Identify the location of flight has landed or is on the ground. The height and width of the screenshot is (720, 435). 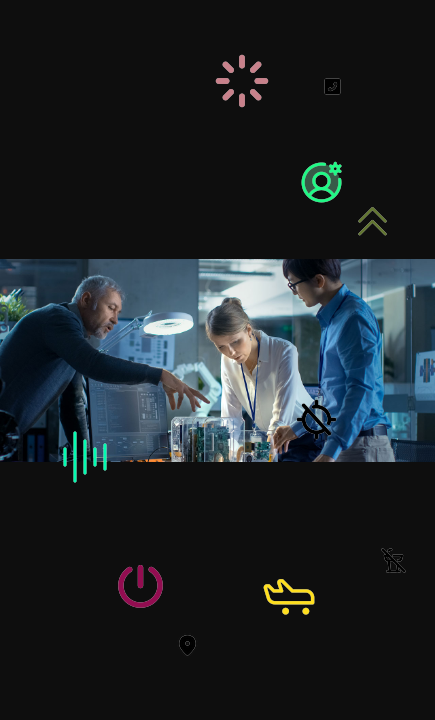
(289, 596).